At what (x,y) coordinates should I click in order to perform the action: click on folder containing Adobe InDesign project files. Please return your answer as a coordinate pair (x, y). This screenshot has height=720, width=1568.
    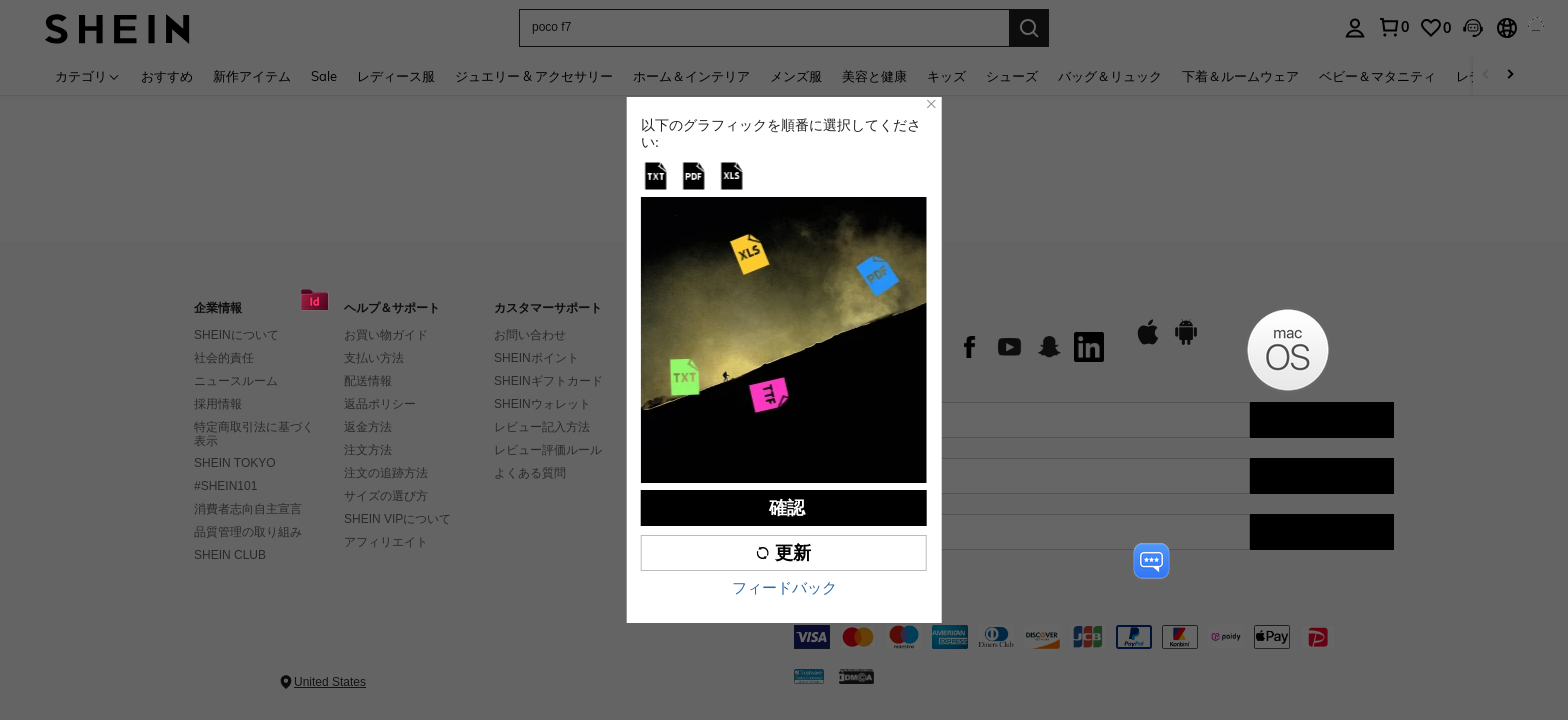
    Looking at the image, I should click on (314, 300).